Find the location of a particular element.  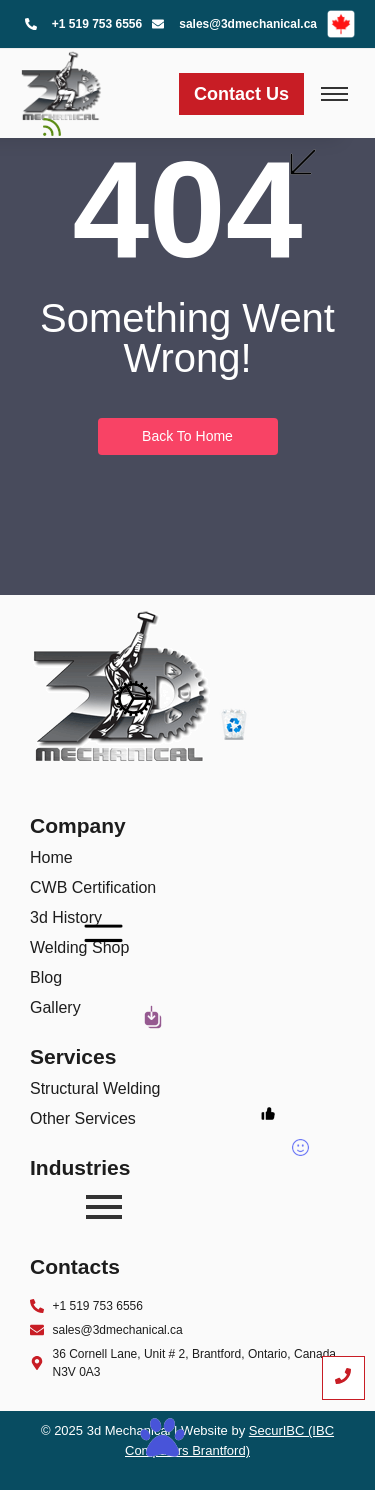

open the recycle bin to view deleted files is located at coordinates (234, 725).